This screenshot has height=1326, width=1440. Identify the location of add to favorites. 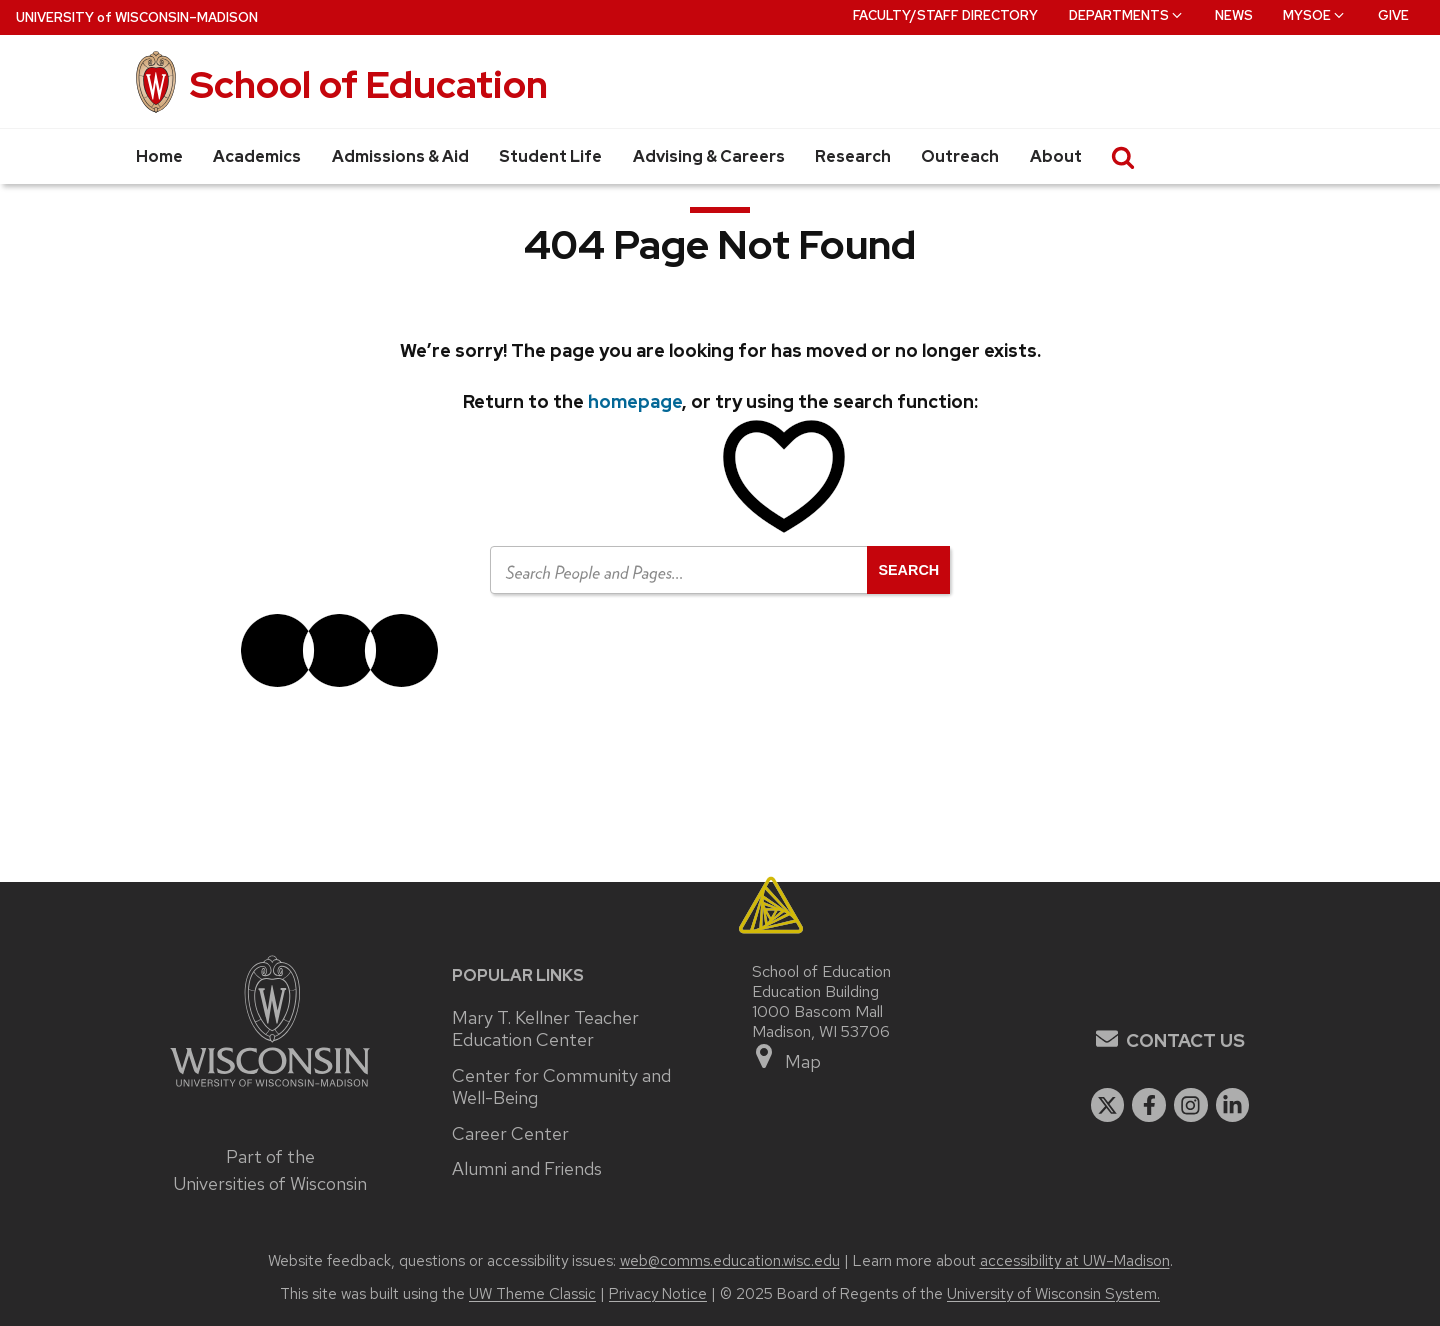
(784, 475).